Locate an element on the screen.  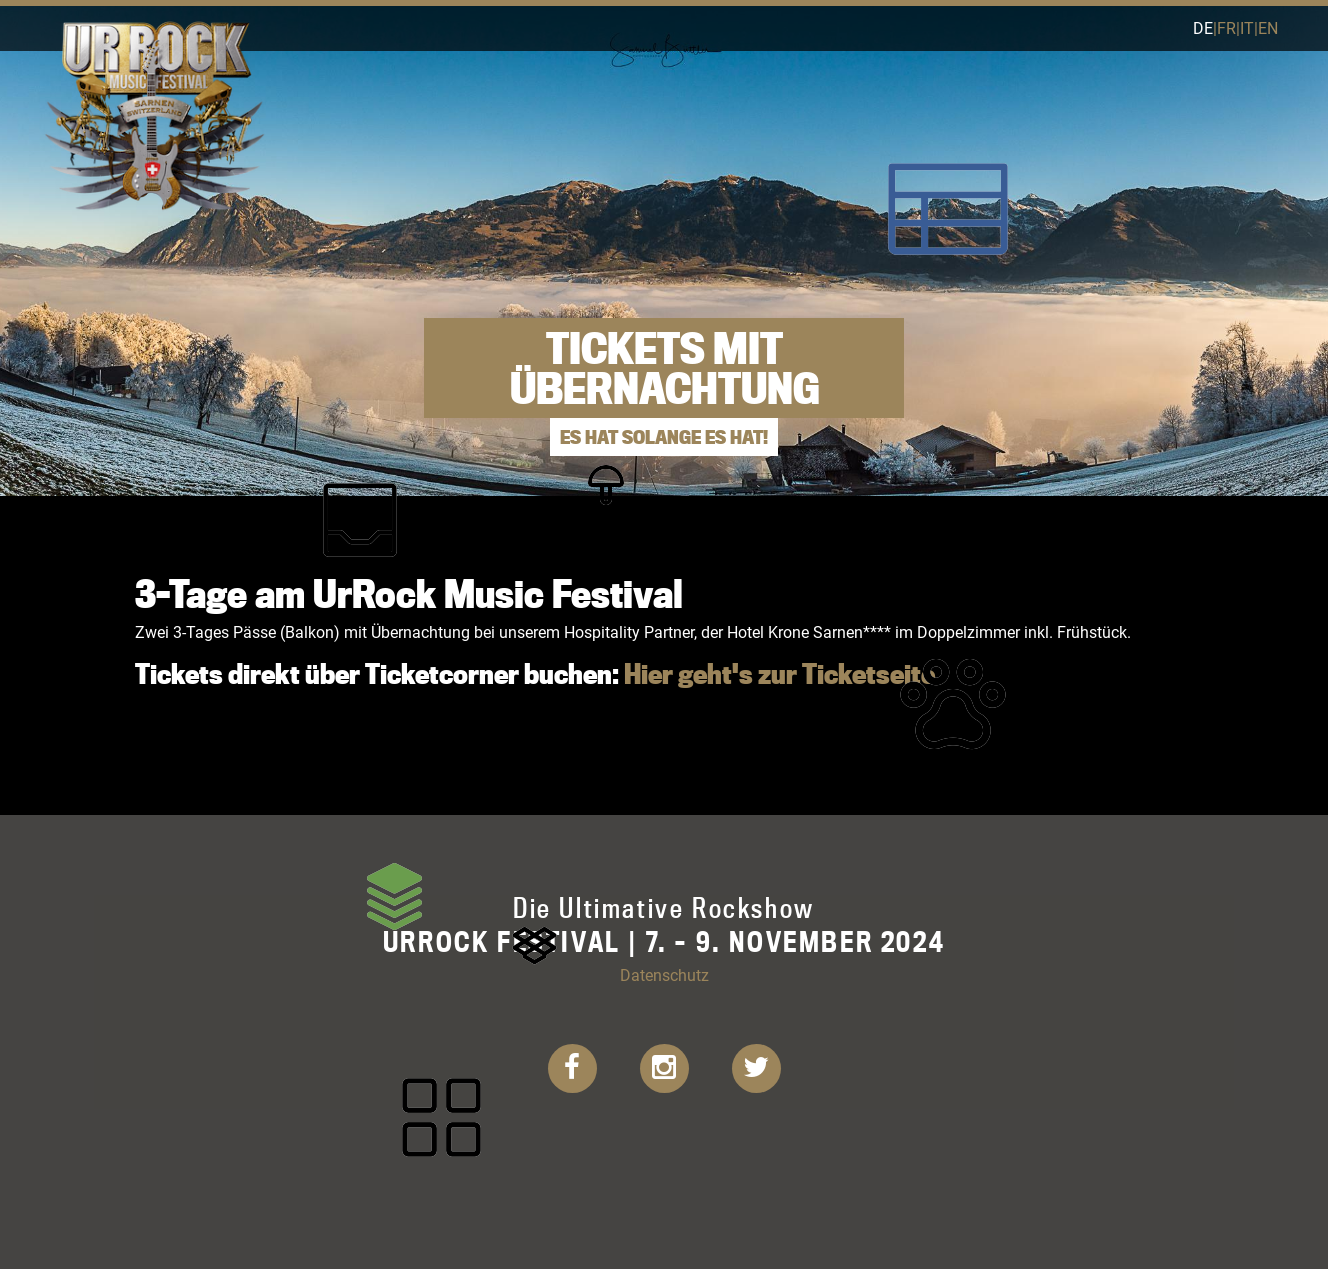
view layered content or stacked items is located at coordinates (394, 896).